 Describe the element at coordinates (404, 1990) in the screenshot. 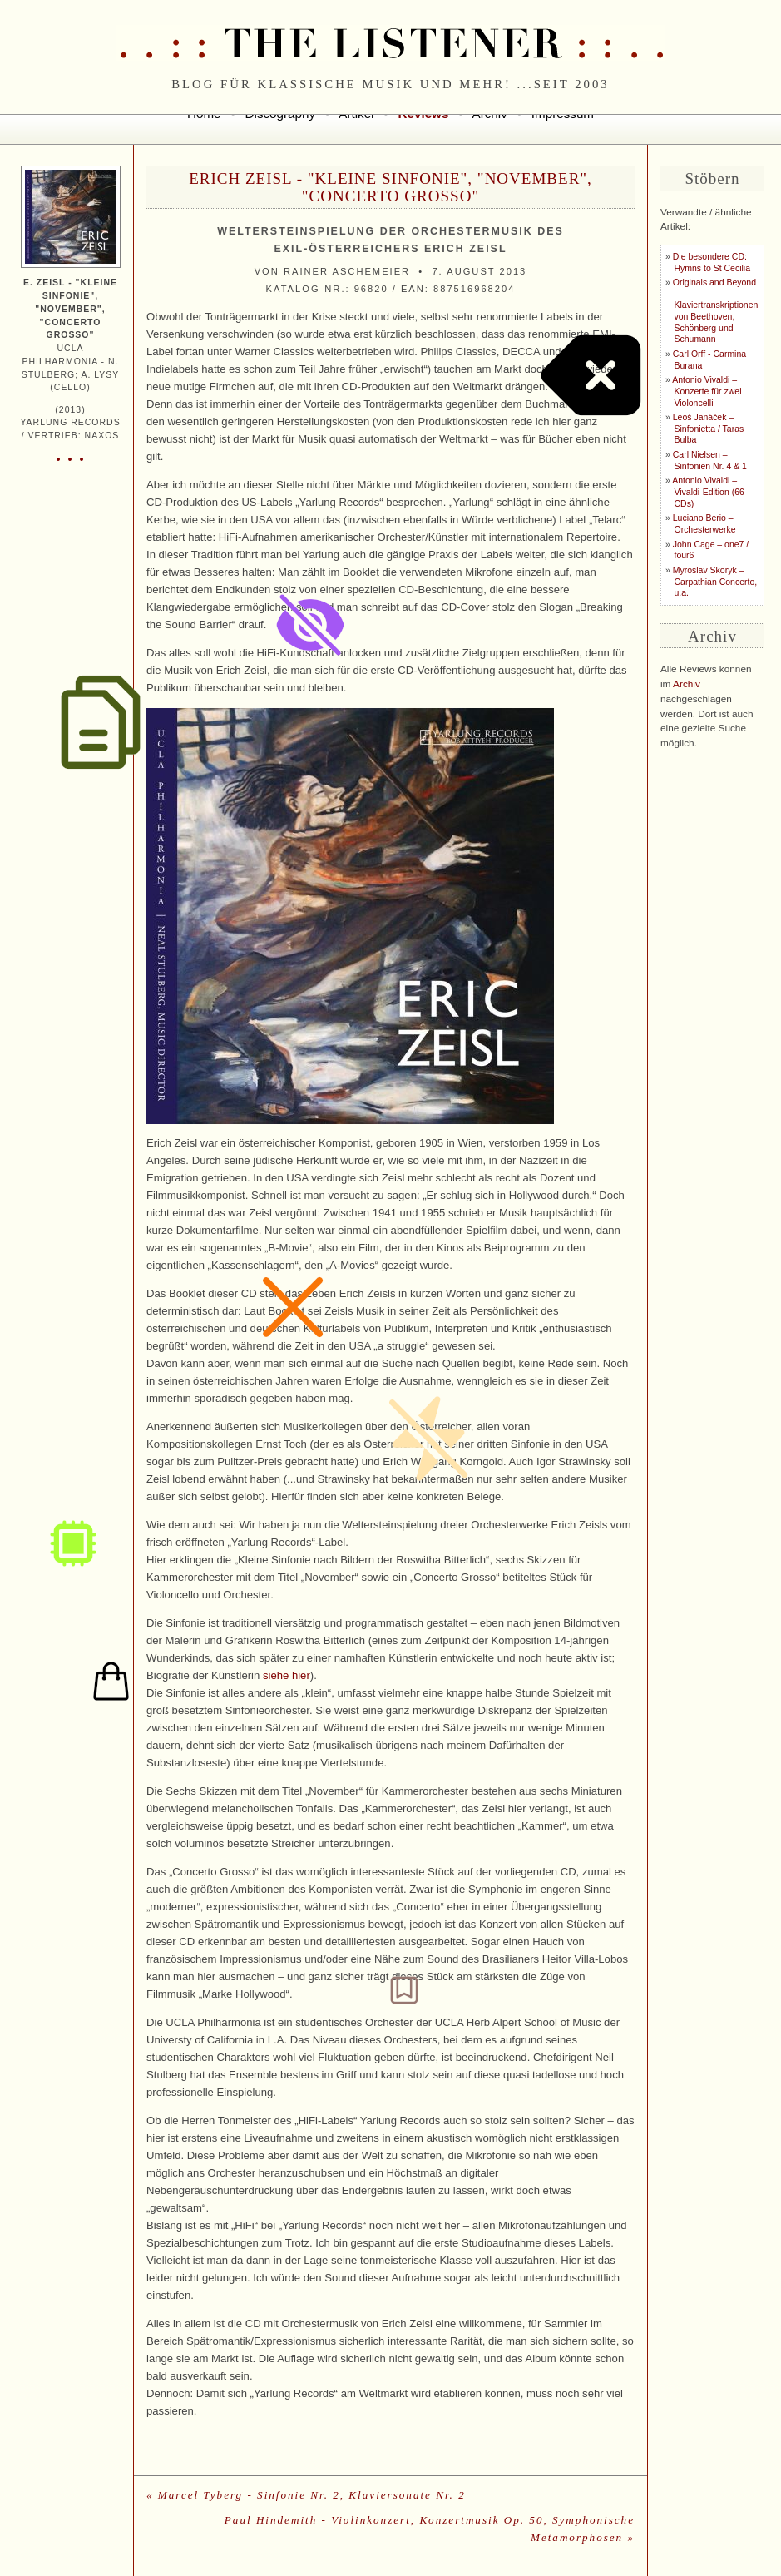

I see `save this item to your bookmarks` at that location.